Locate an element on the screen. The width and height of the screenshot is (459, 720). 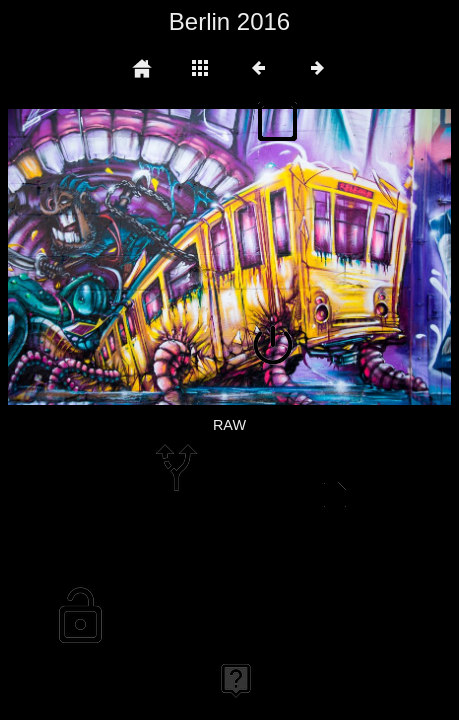
power on or off the device is located at coordinates (273, 345).